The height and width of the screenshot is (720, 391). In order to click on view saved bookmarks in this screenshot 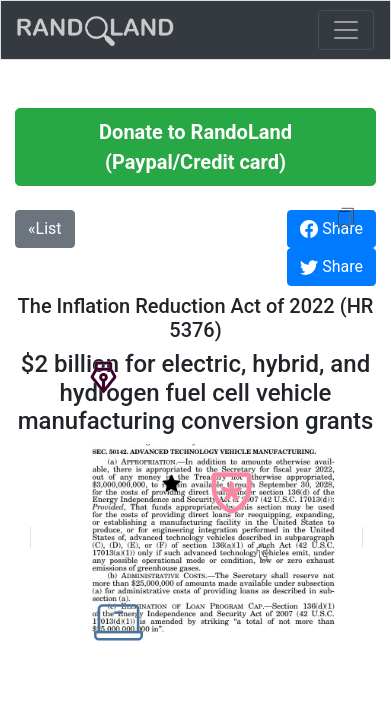, I will do `click(346, 218)`.